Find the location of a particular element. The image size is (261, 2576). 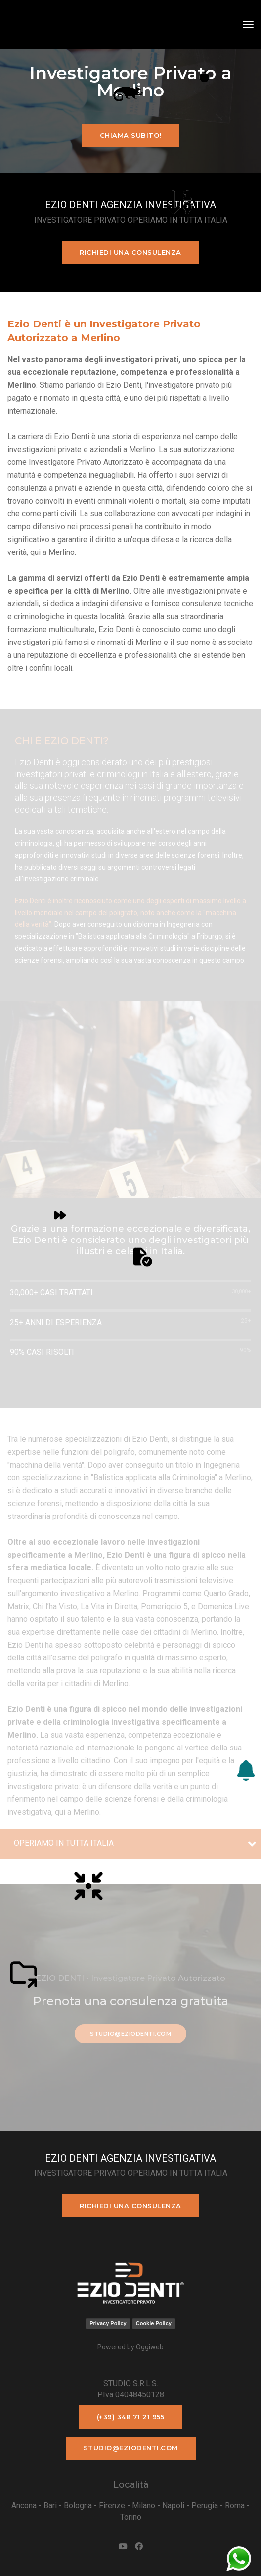

access health or nutrition tracking features is located at coordinates (204, 76).